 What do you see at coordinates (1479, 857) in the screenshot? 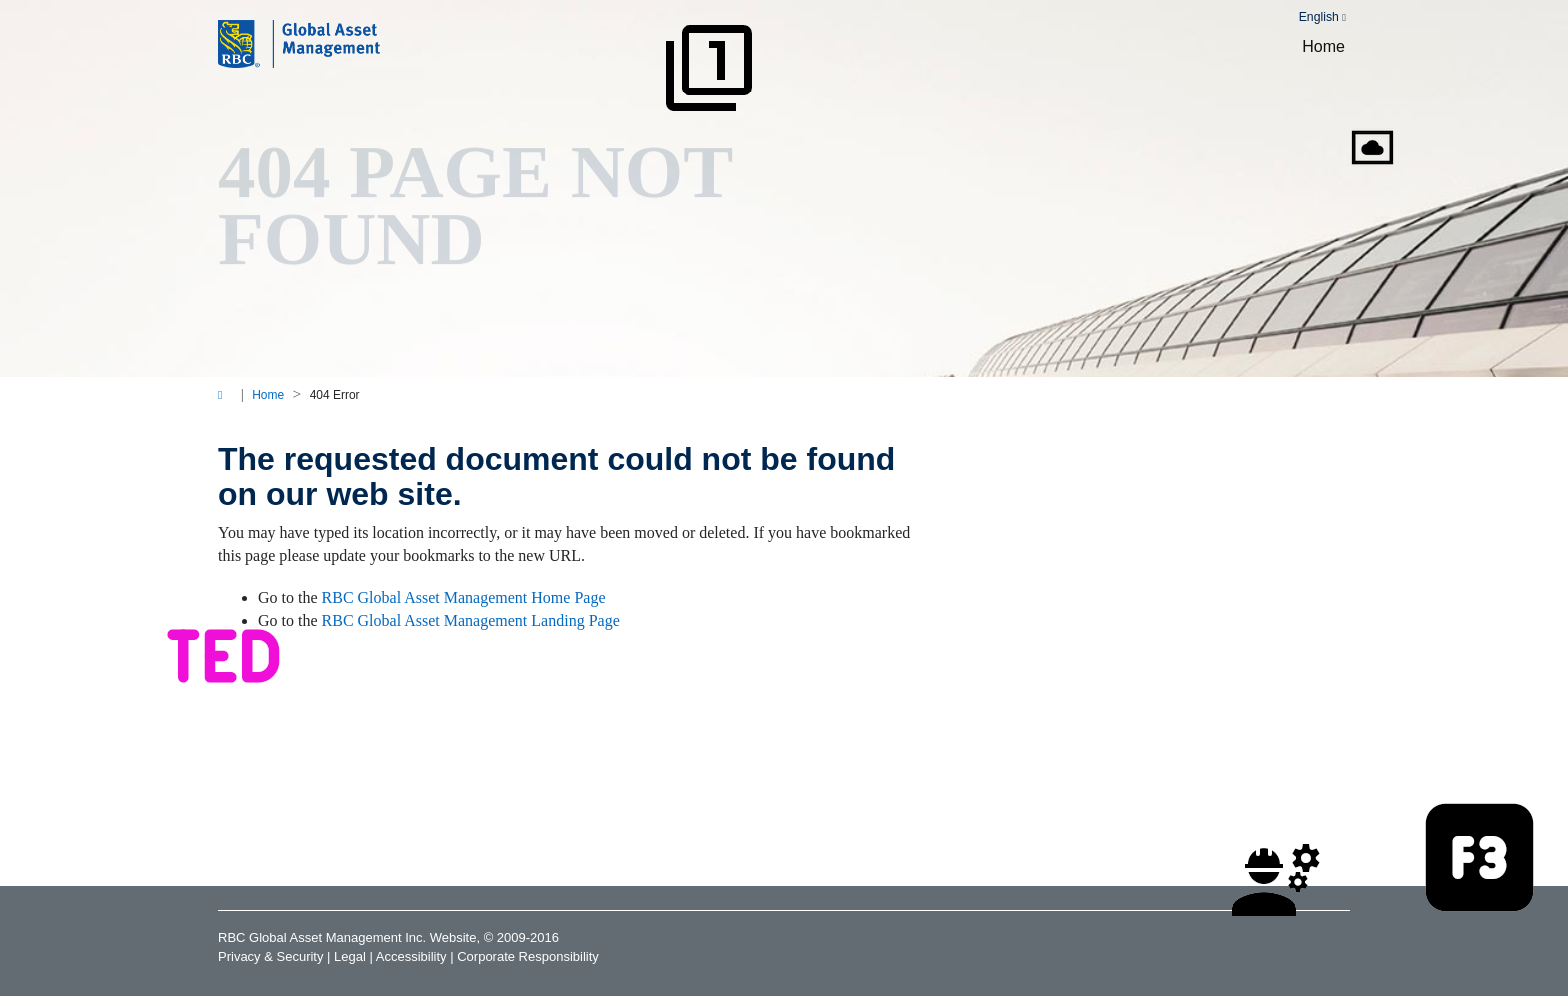
I see `keyboard shortcut indicator for F3 function key` at bounding box center [1479, 857].